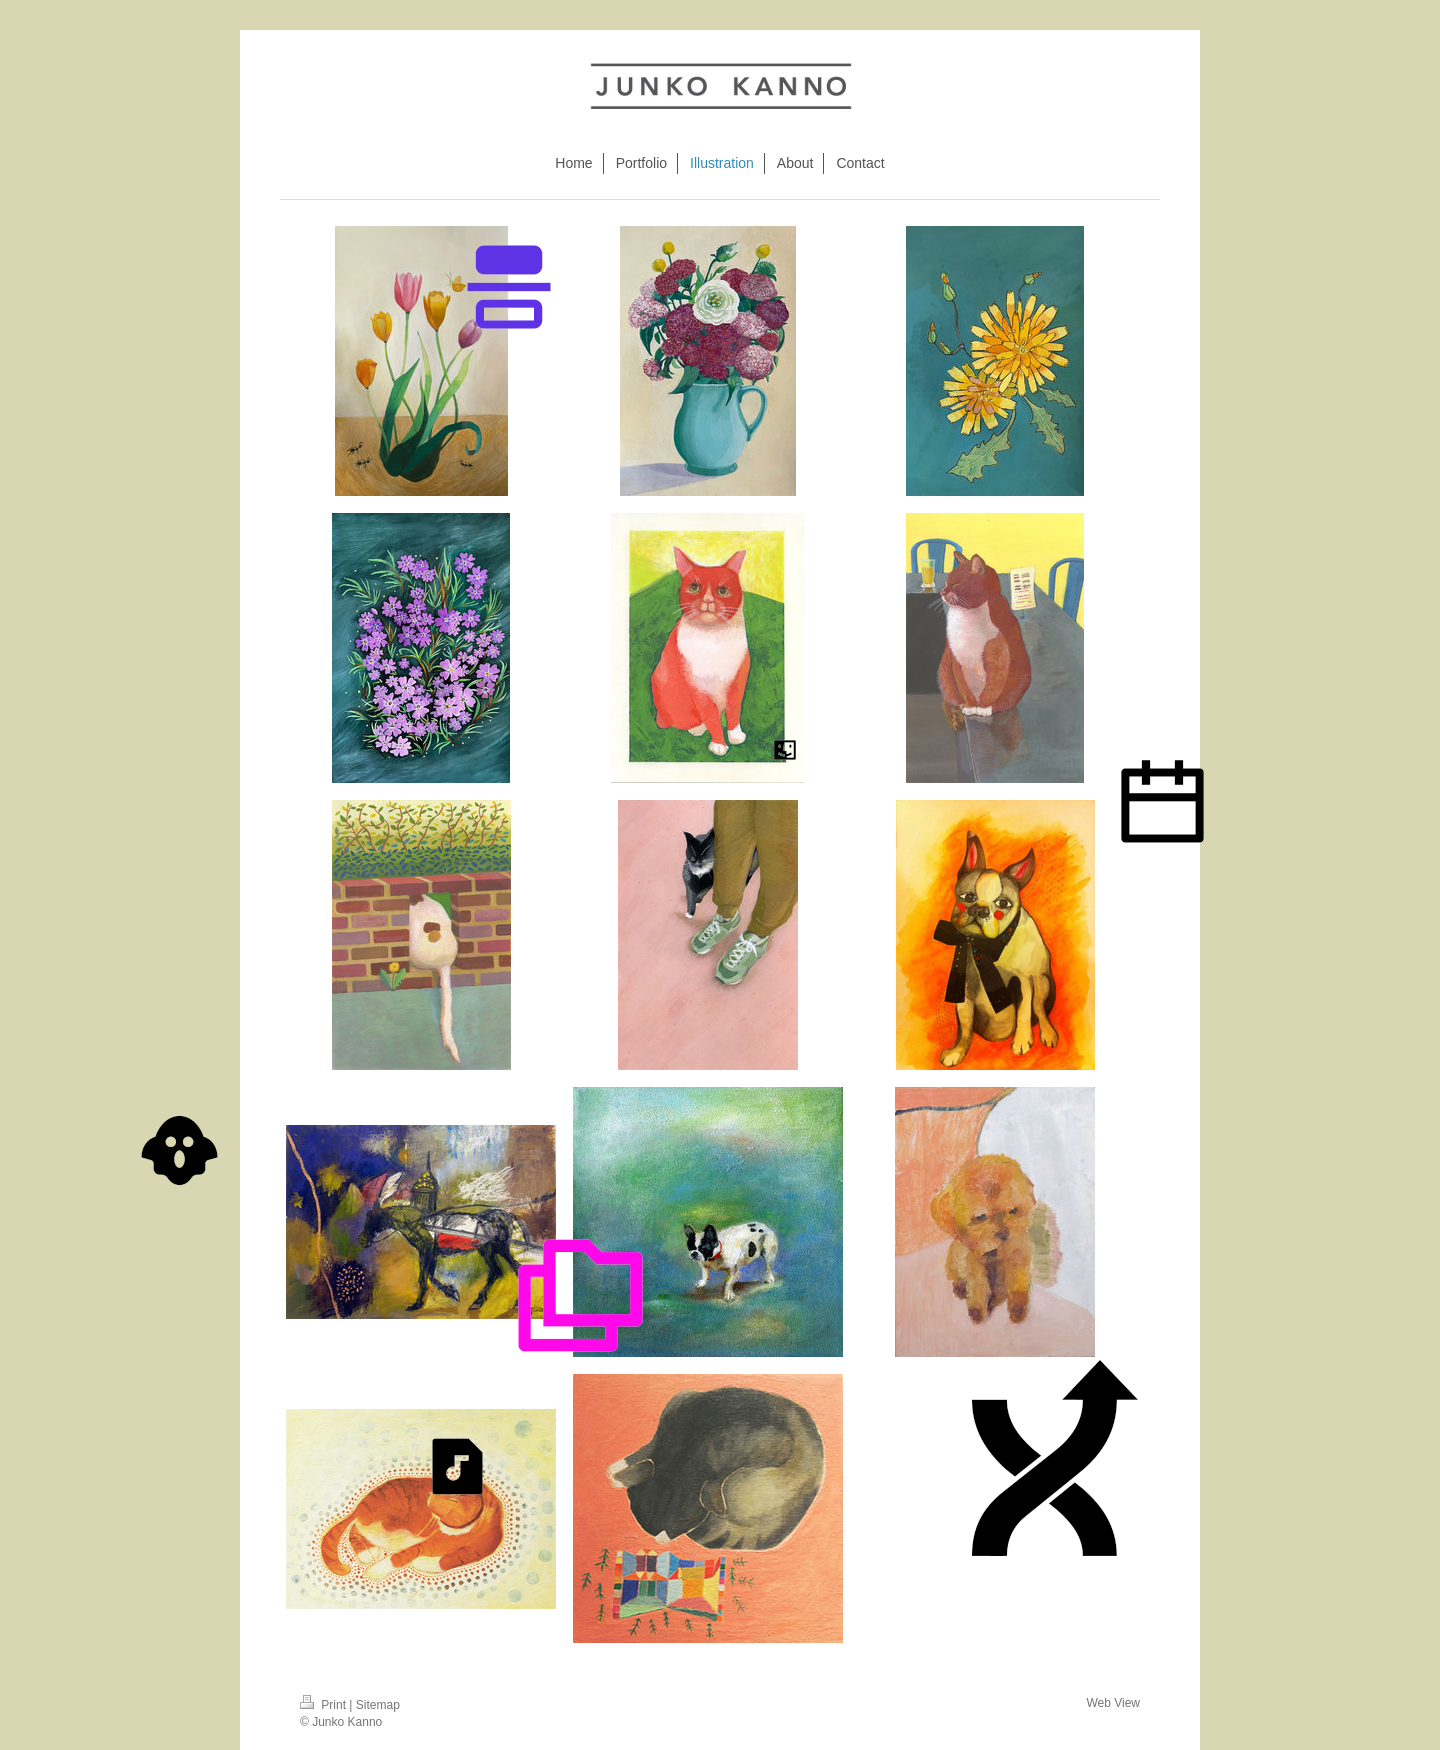  Describe the element at coordinates (457, 1466) in the screenshot. I see `open an audio or music file` at that location.